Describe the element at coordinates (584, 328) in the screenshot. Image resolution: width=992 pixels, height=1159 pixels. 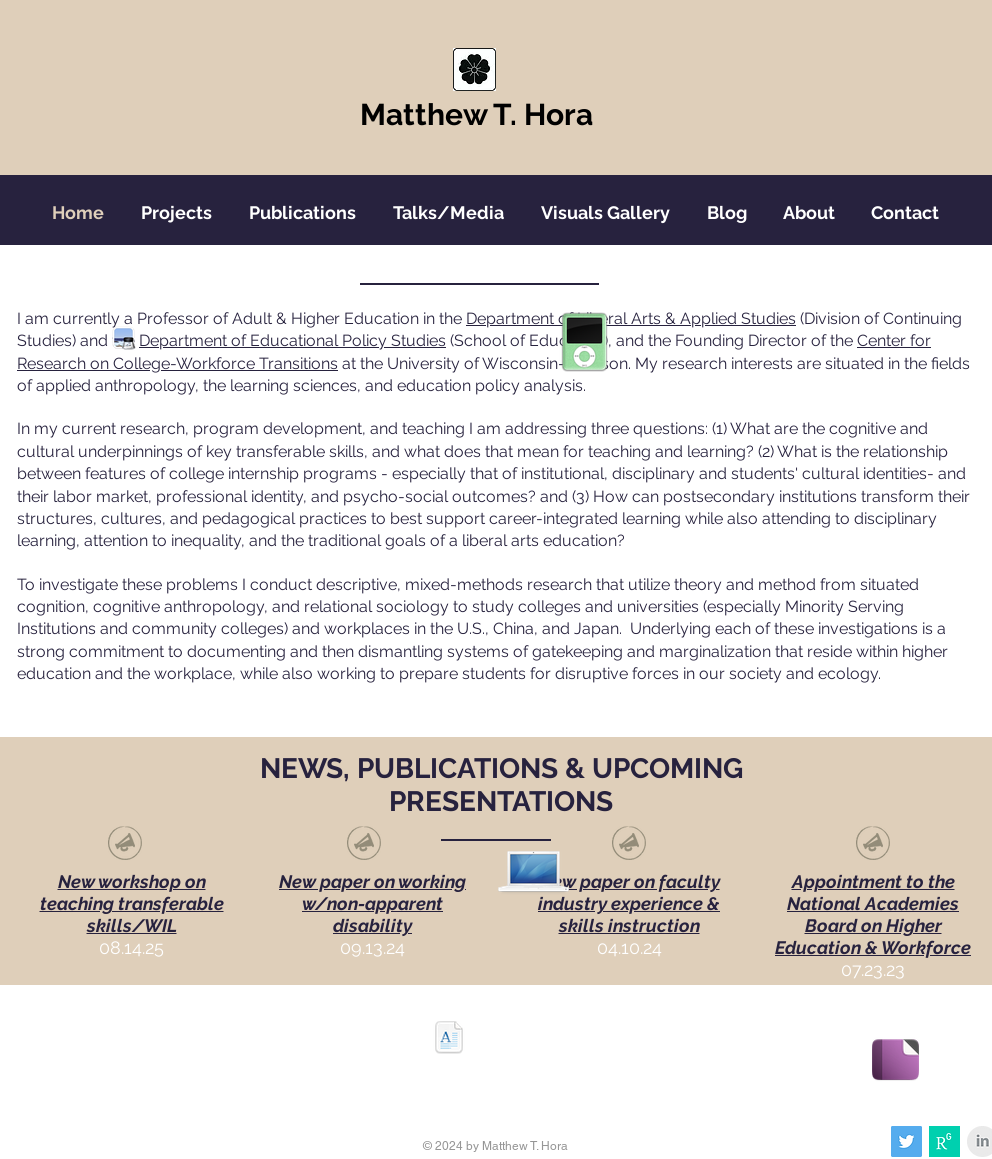
I see `iPod nano device in green` at that location.